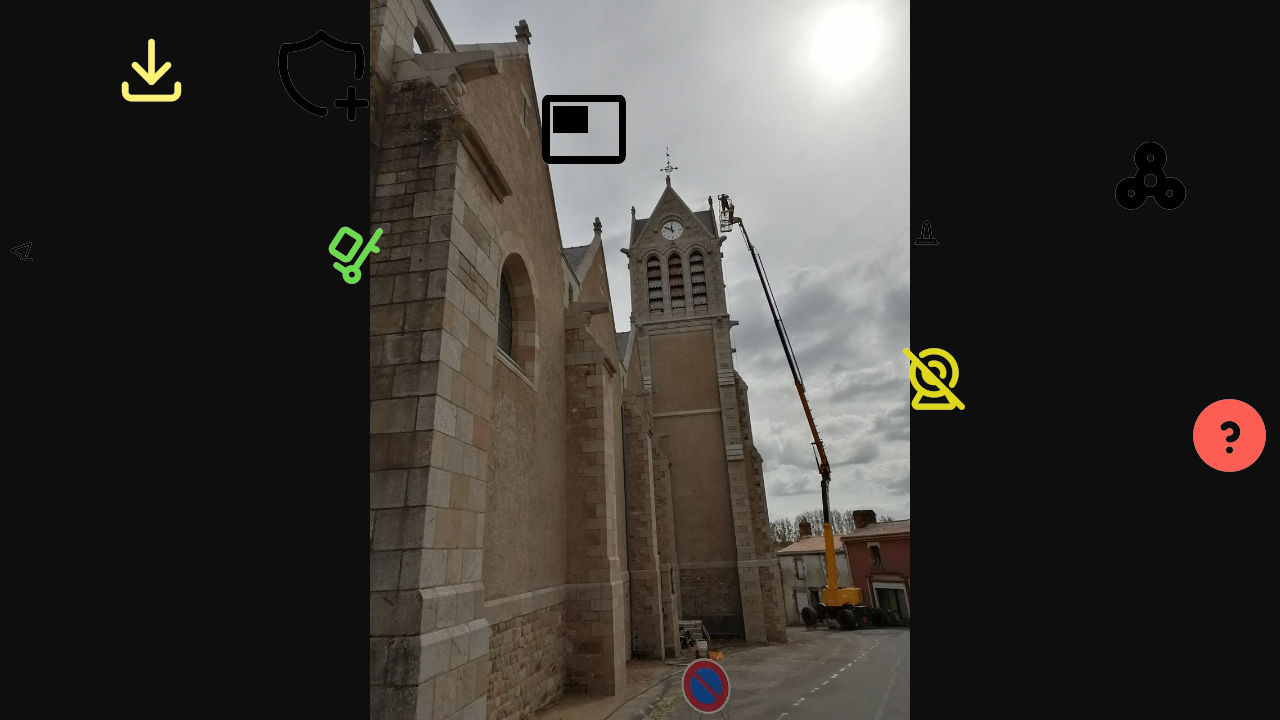  Describe the element at coordinates (584, 129) in the screenshot. I see `view featured or highlighted video content` at that location.